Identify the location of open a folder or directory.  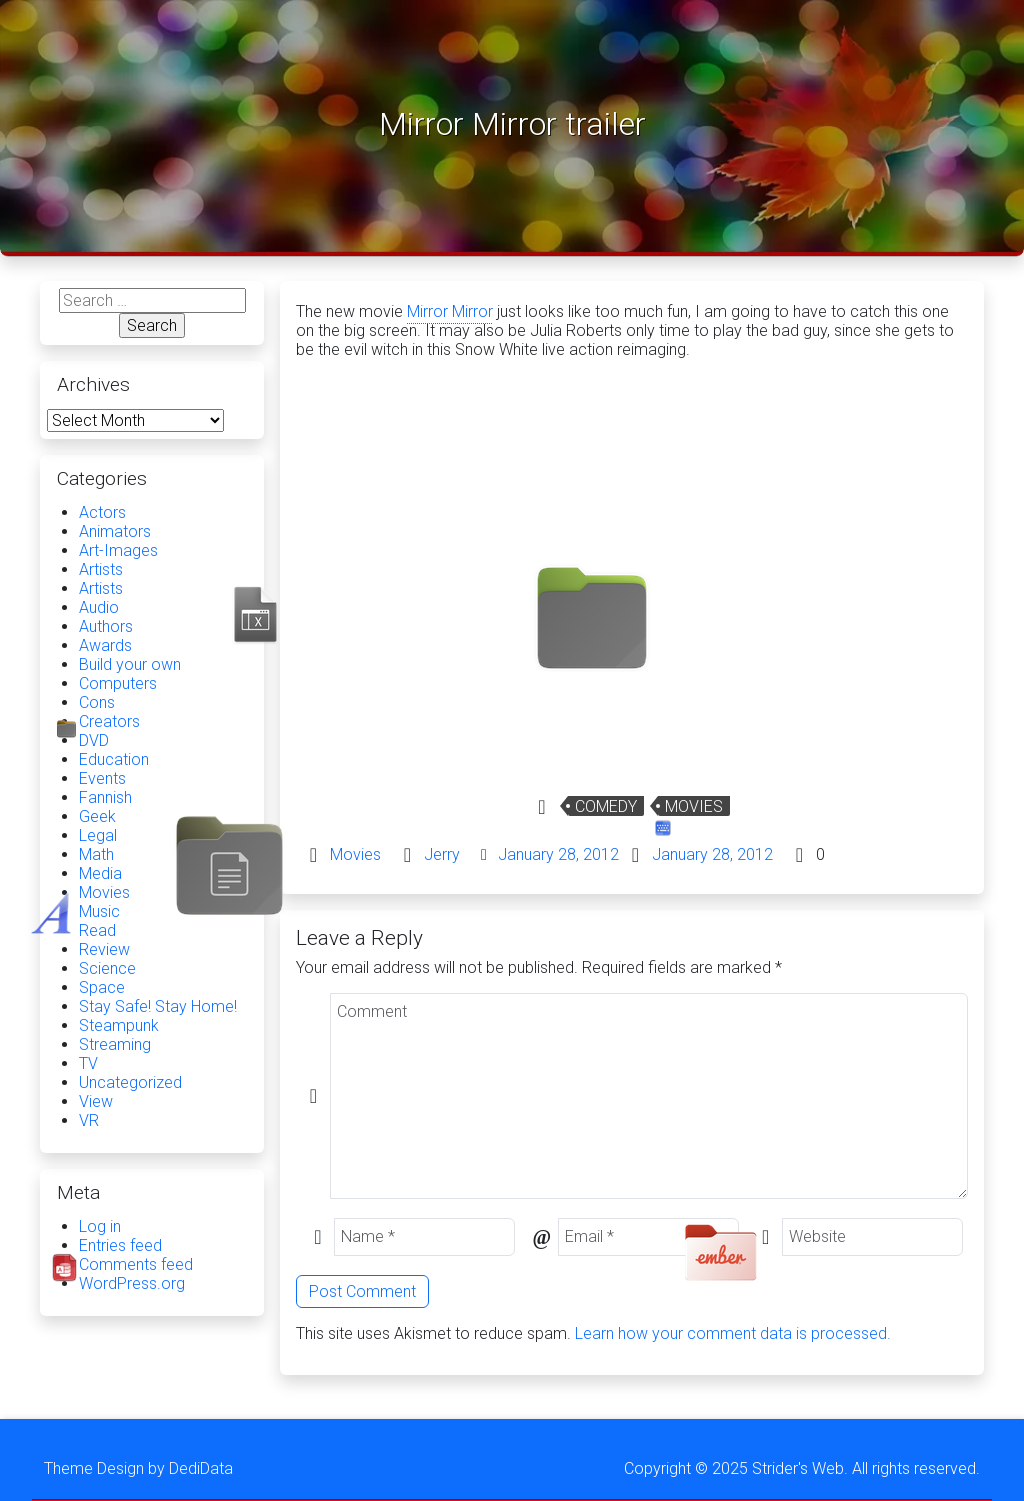
(592, 618).